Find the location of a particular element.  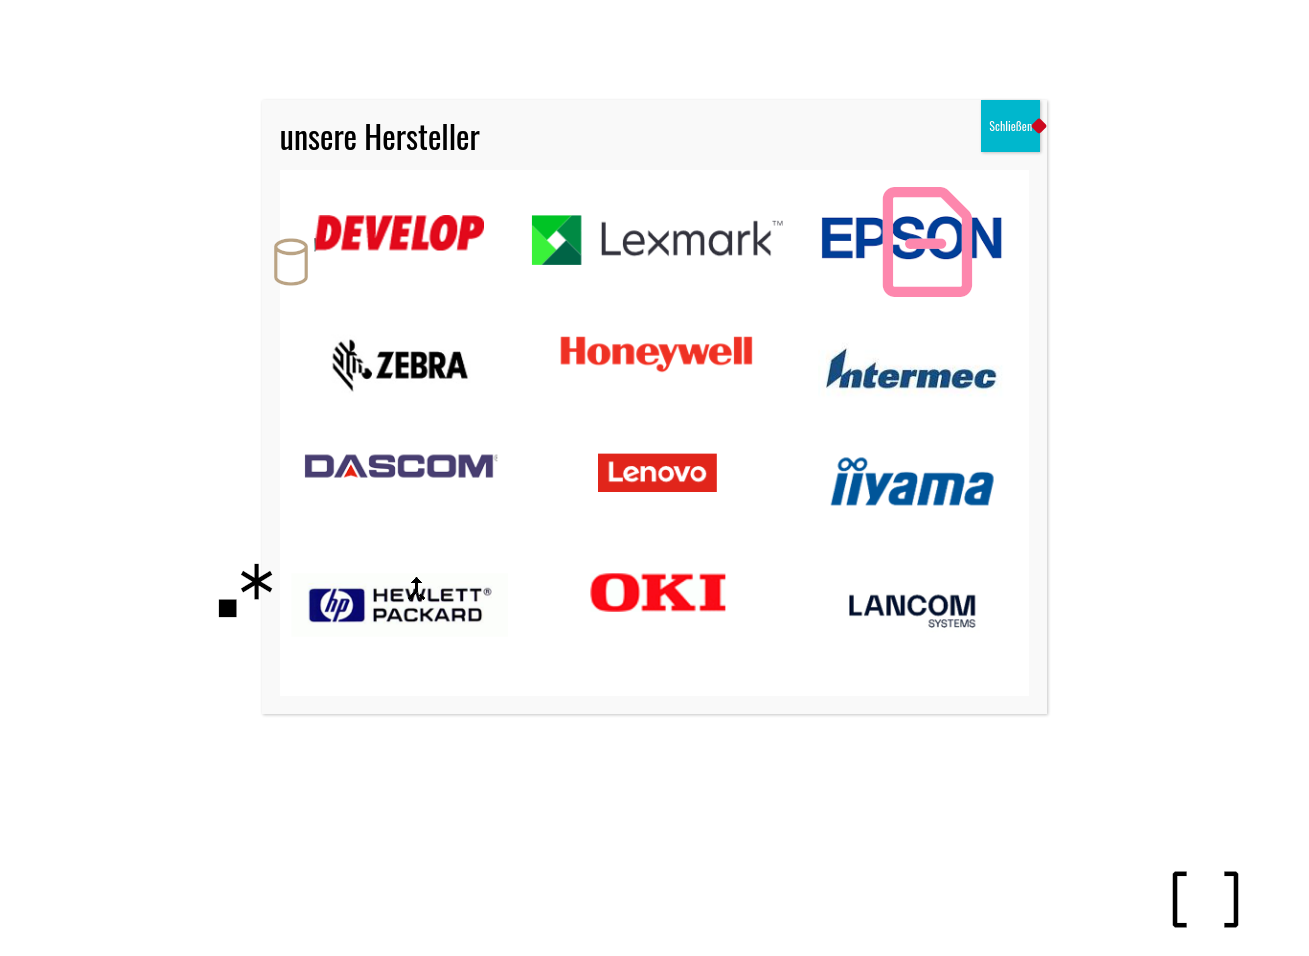

toggle regular expression search mode is located at coordinates (245, 590).